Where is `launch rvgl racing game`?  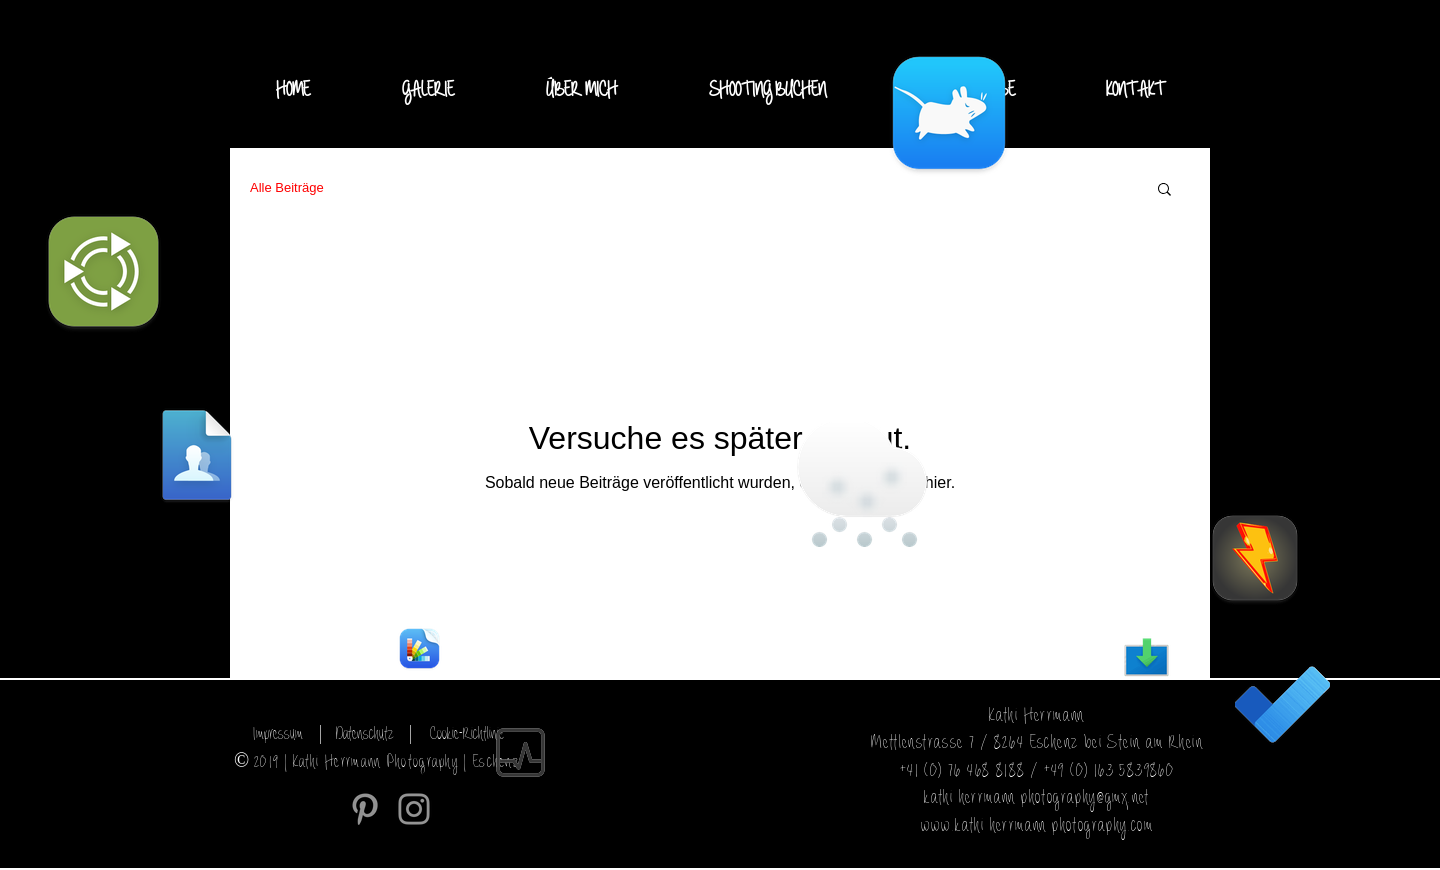 launch rvgl racing game is located at coordinates (1255, 558).